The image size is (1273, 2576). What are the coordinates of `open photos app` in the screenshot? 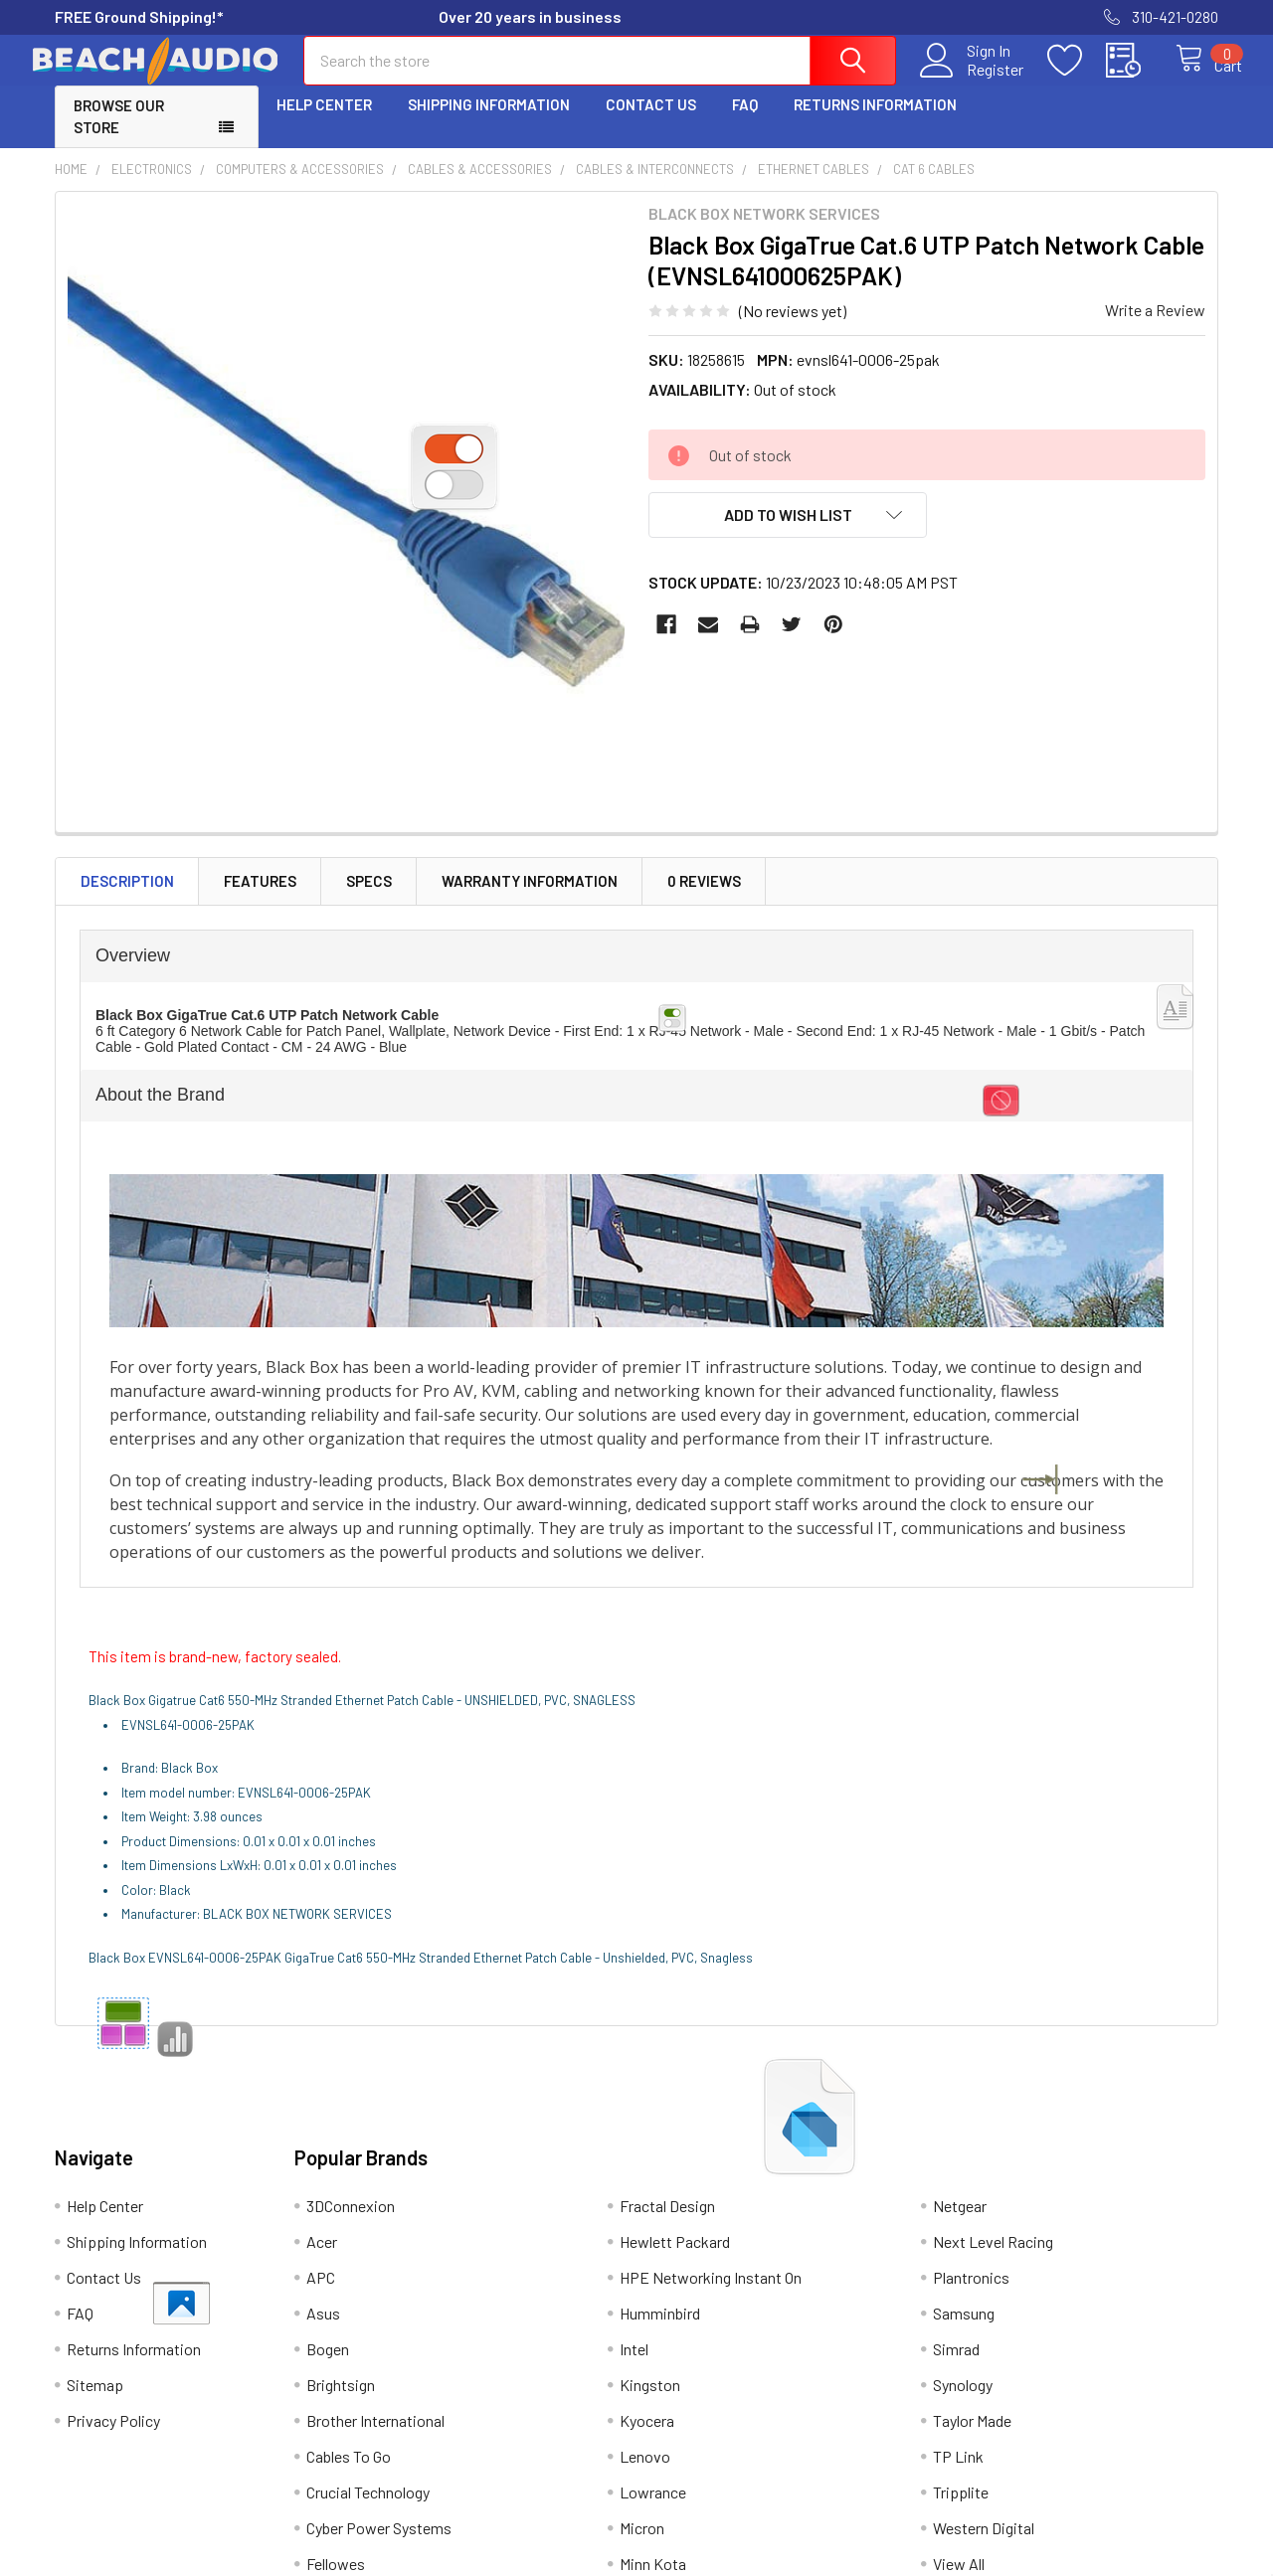 It's located at (181, 2303).